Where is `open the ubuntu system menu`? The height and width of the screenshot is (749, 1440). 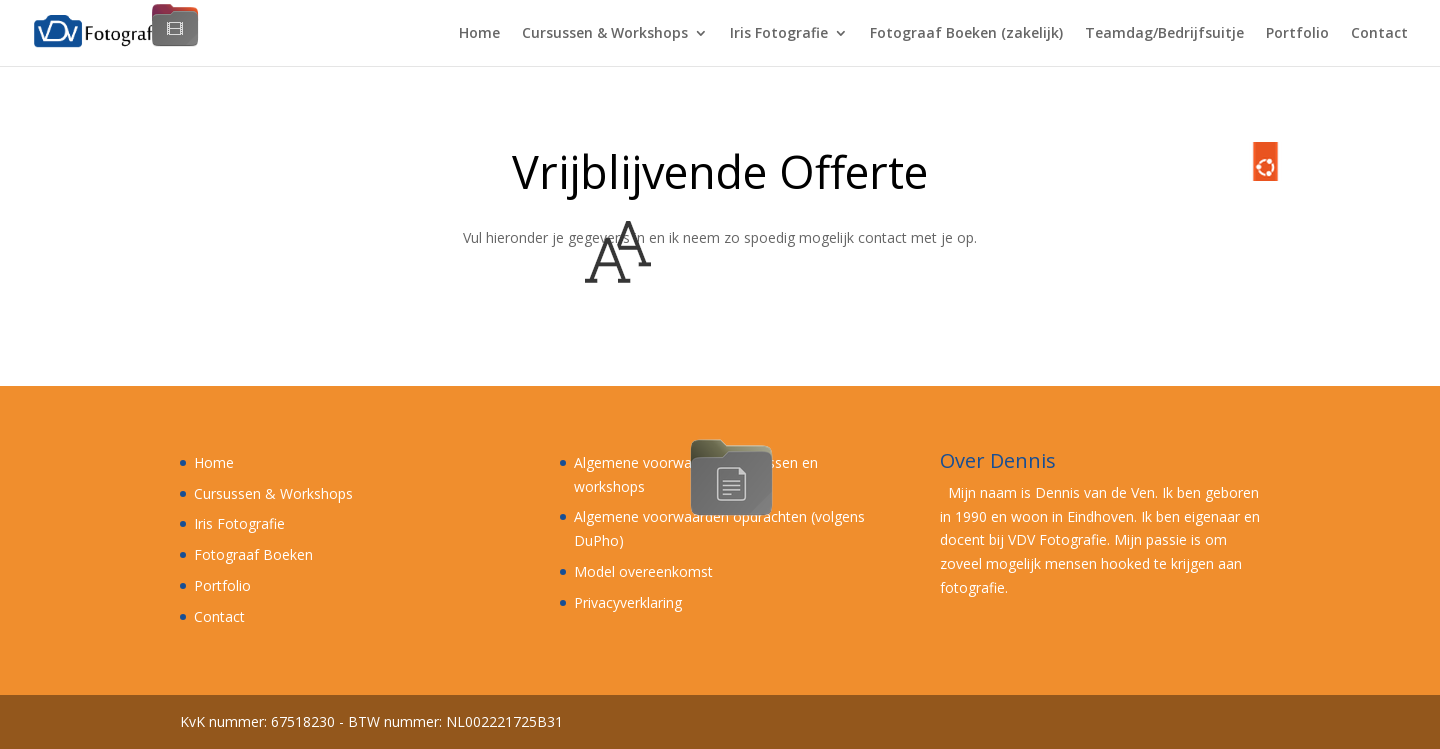 open the ubuntu system menu is located at coordinates (1265, 161).